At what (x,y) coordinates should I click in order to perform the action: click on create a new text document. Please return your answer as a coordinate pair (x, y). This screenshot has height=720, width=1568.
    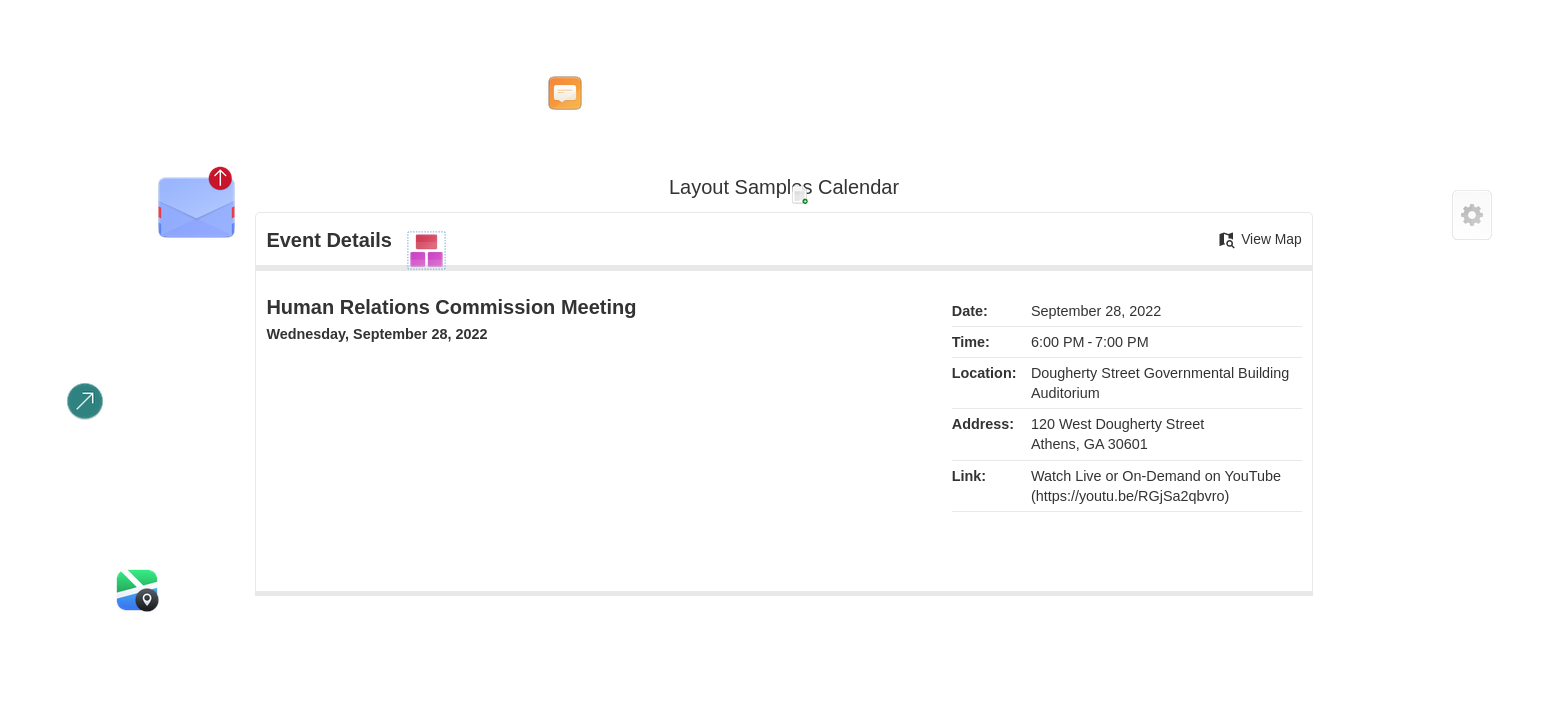
    Looking at the image, I should click on (799, 194).